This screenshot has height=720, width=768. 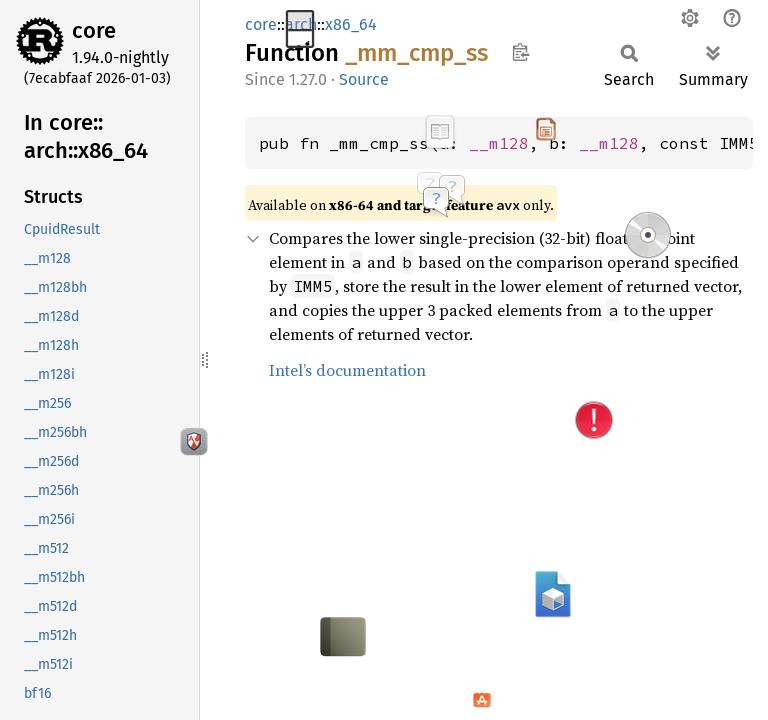 What do you see at coordinates (343, 635) in the screenshot?
I see `access the desktop folder` at bounding box center [343, 635].